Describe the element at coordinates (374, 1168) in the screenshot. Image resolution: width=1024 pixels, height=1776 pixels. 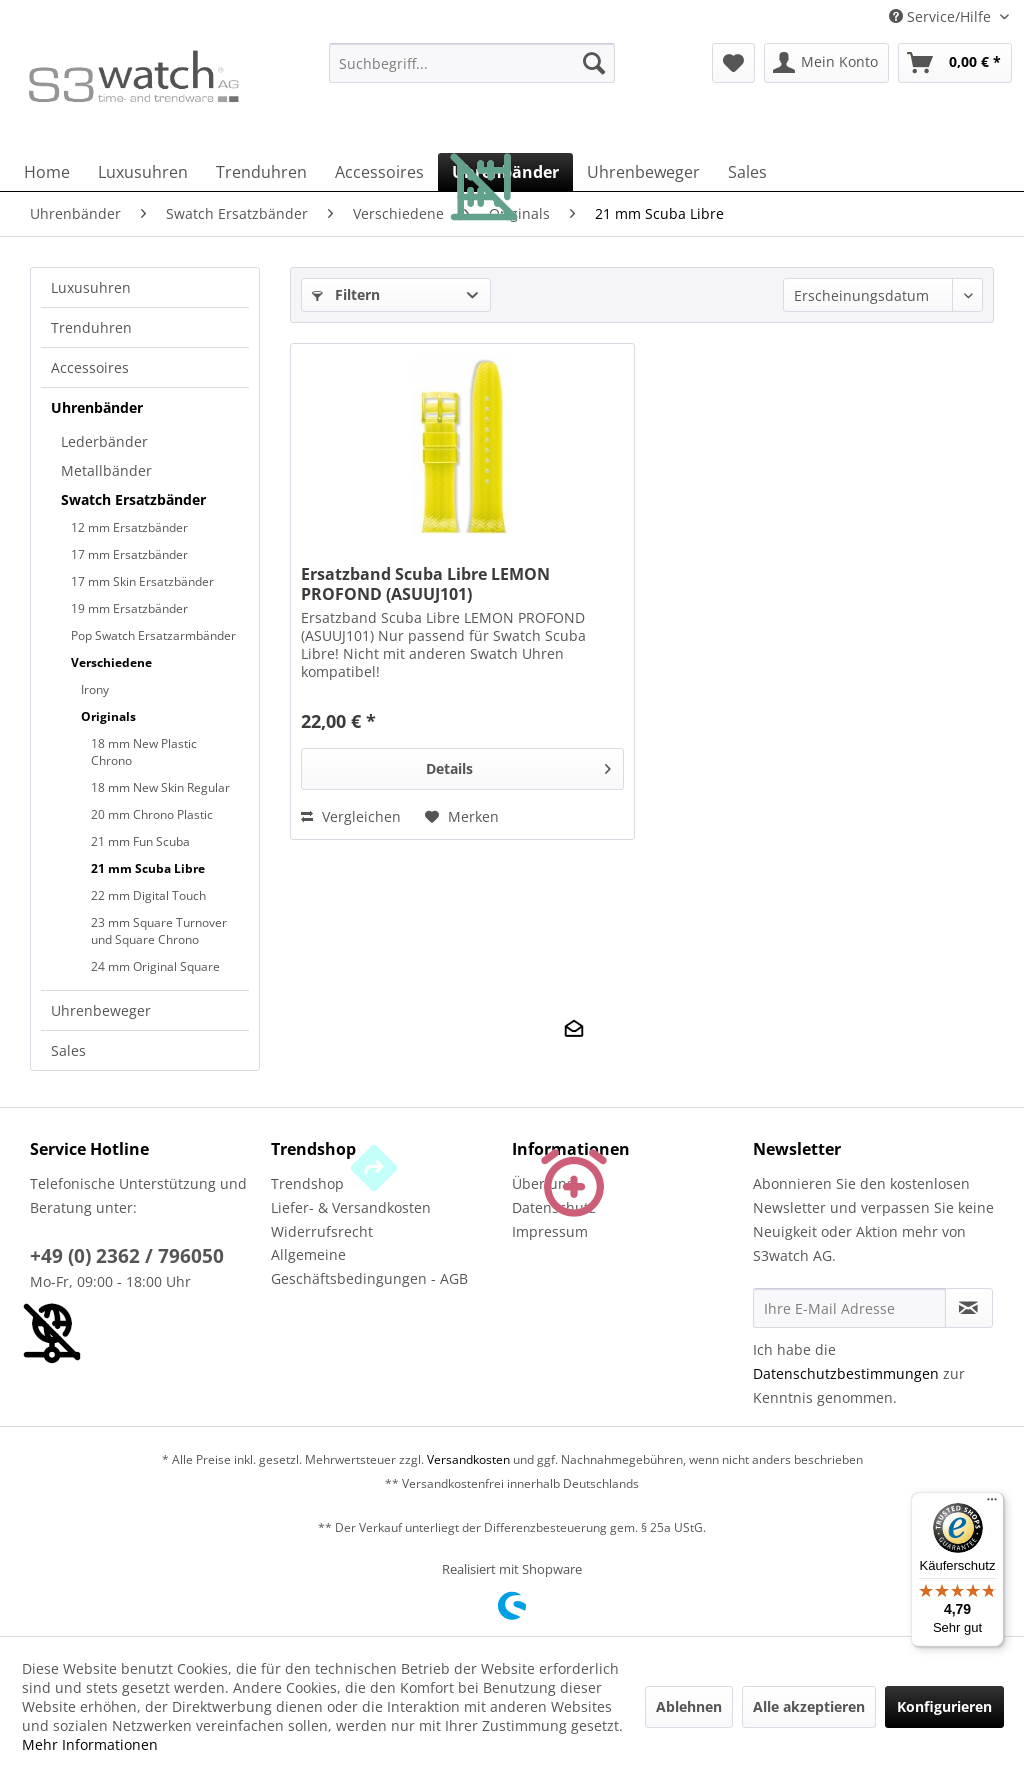
I see `navigate to directions or routing options` at that location.